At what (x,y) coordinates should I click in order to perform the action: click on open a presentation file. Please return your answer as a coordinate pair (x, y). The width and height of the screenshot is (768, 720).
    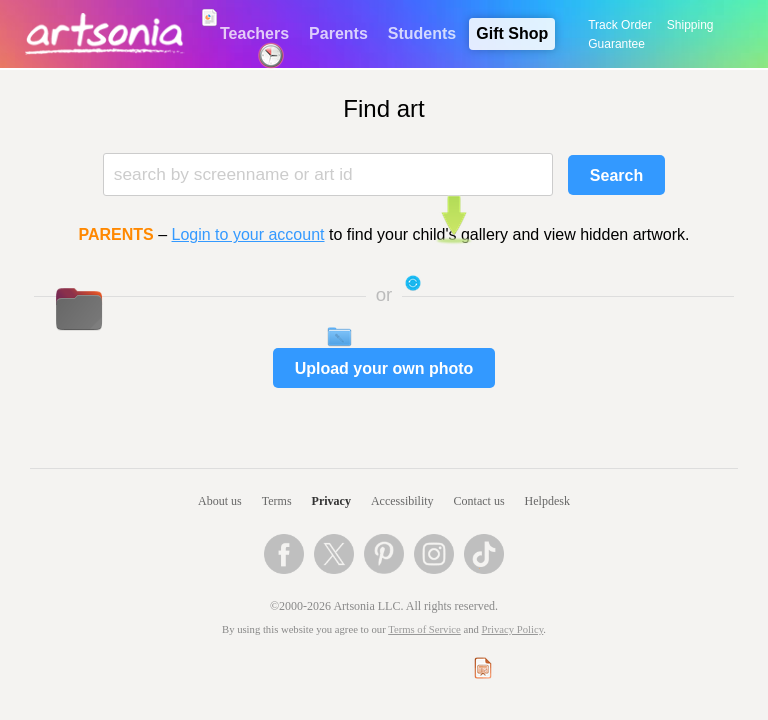
    Looking at the image, I should click on (209, 17).